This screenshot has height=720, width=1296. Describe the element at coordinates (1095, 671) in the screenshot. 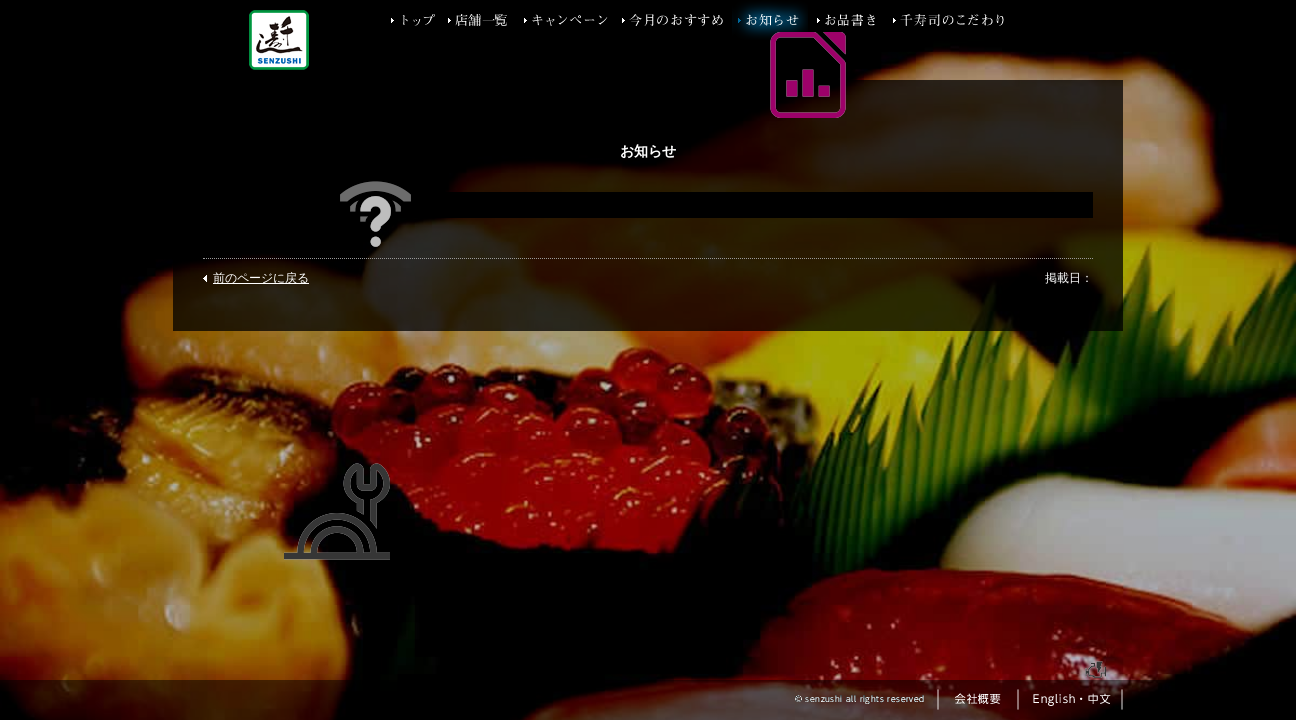

I see `check engine diagnostic alerts` at that location.